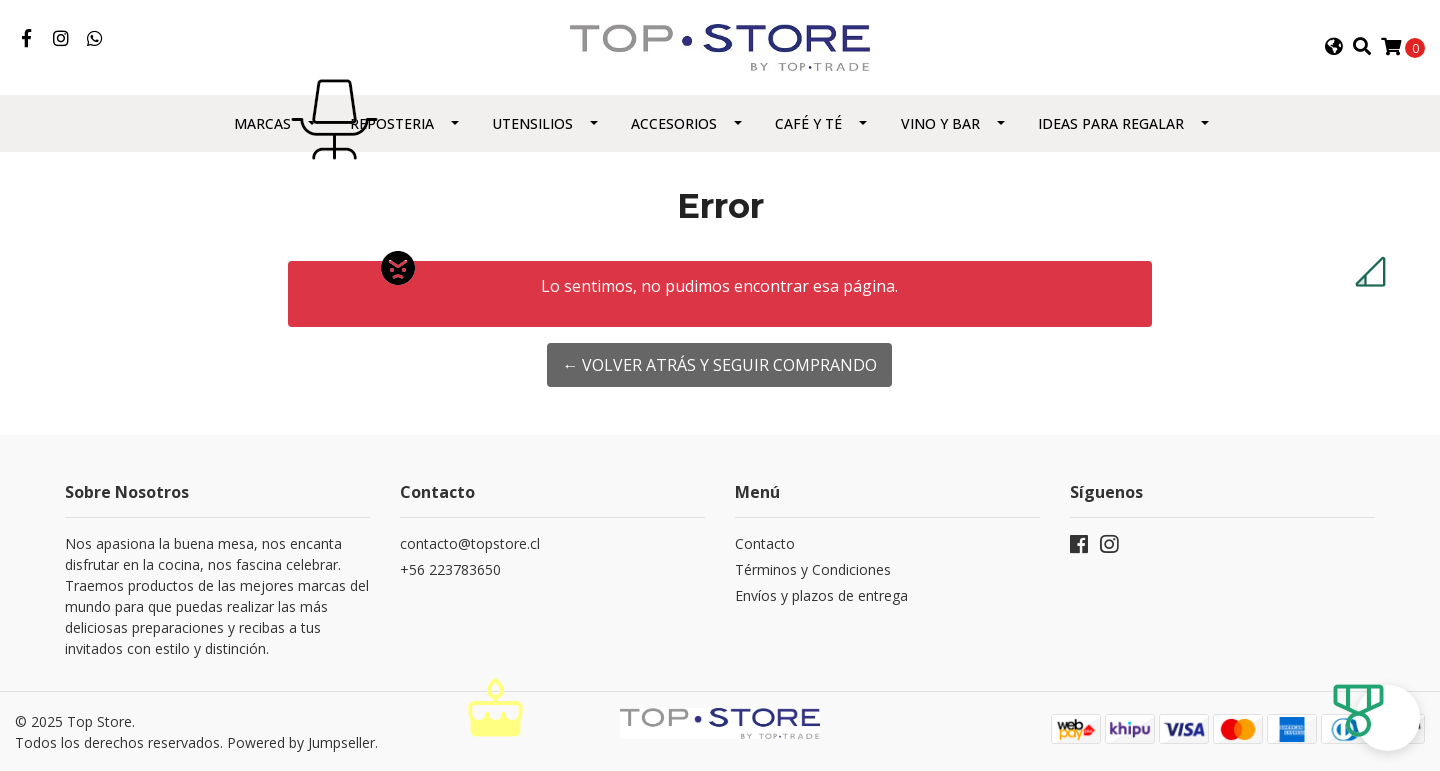  What do you see at coordinates (1358, 707) in the screenshot?
I see `view military or veteran status badge` at bounding box center [1358, 707].